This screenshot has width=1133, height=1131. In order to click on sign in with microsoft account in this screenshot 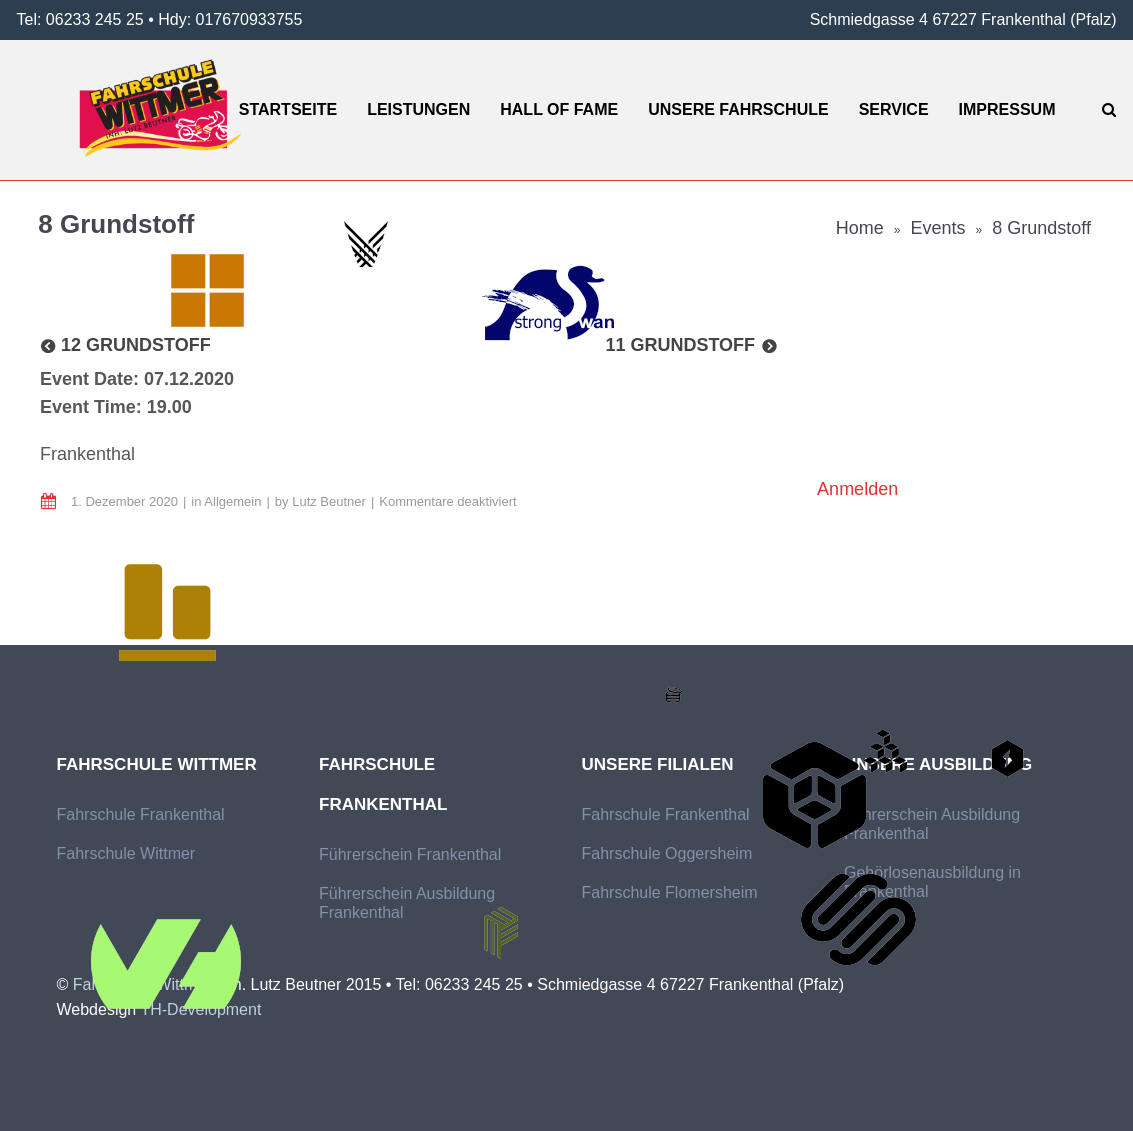, I will do `click(207, 290)`.